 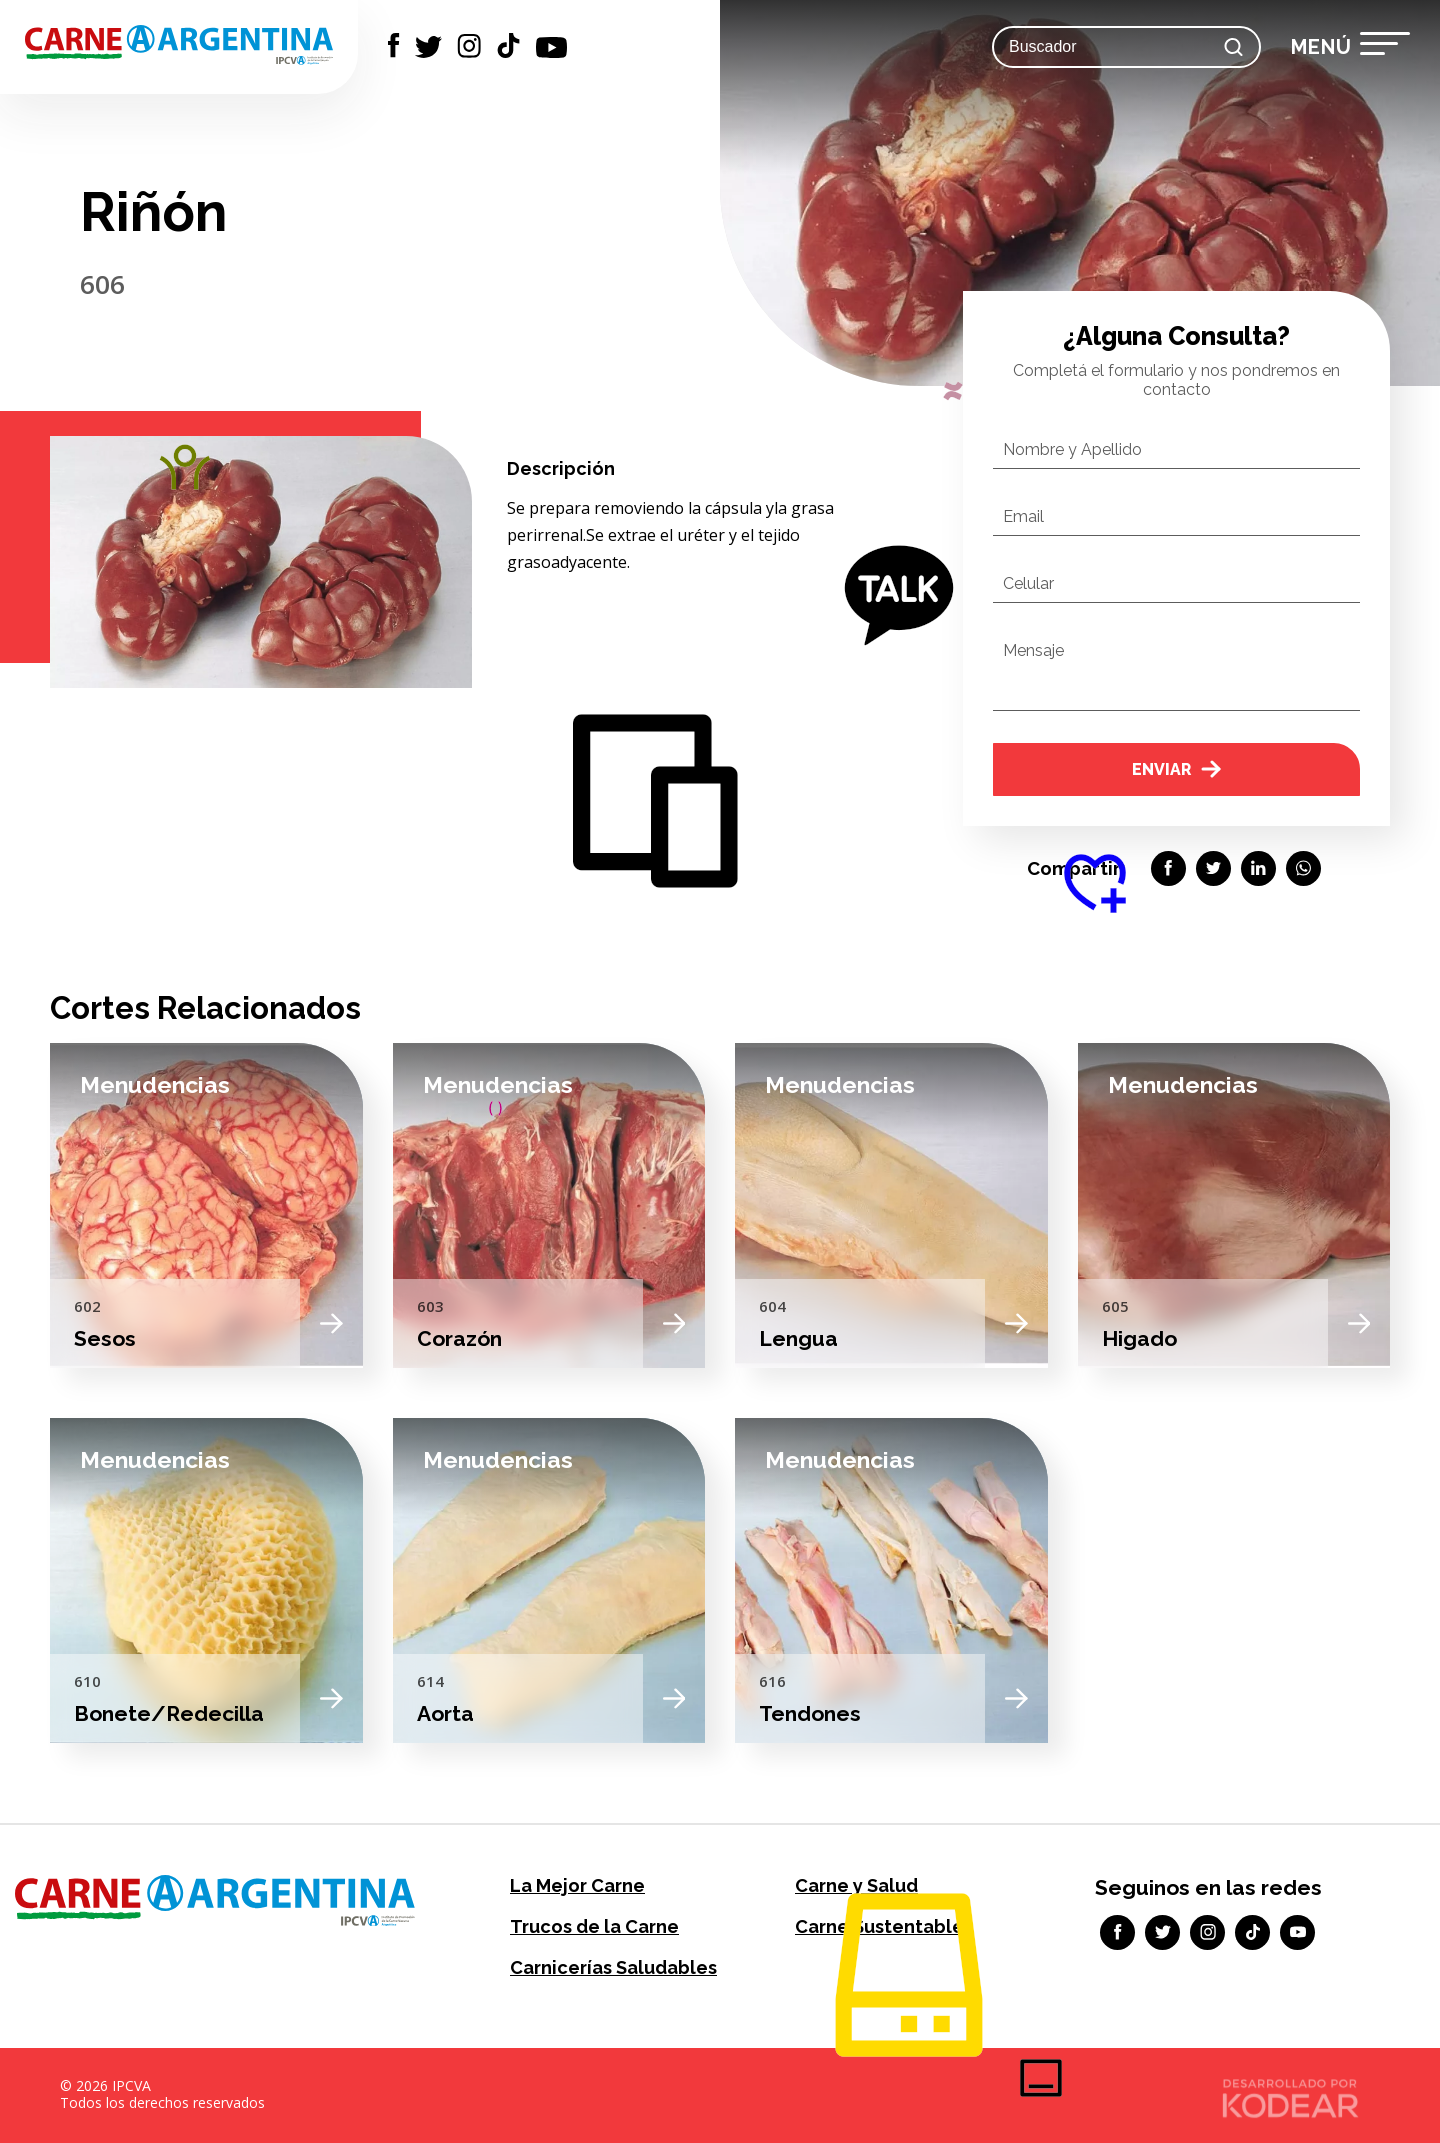 What do you see at coordinates (953, 391) in the screenshot?
I see `open Confluence workspace` at bounding box center [953, 391].